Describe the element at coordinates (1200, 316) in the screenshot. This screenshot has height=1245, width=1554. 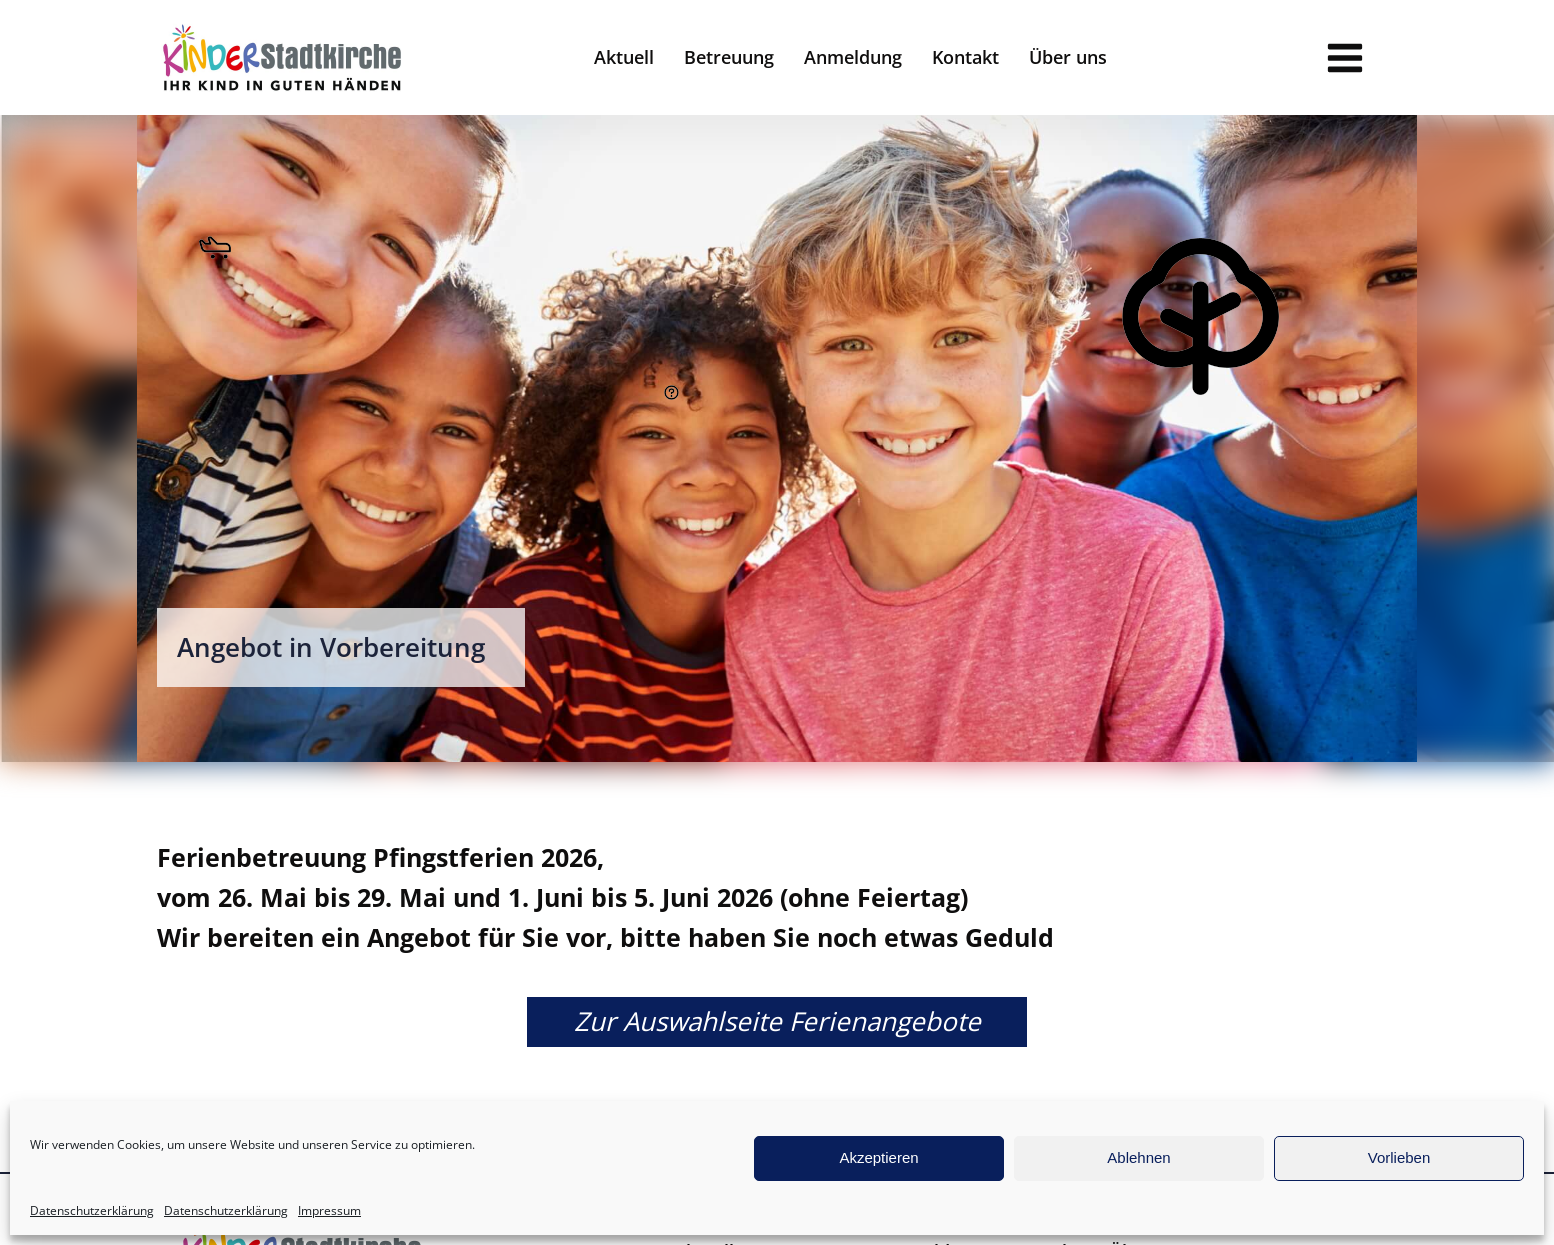
I see `access nature or outdoor-related content` at that location.